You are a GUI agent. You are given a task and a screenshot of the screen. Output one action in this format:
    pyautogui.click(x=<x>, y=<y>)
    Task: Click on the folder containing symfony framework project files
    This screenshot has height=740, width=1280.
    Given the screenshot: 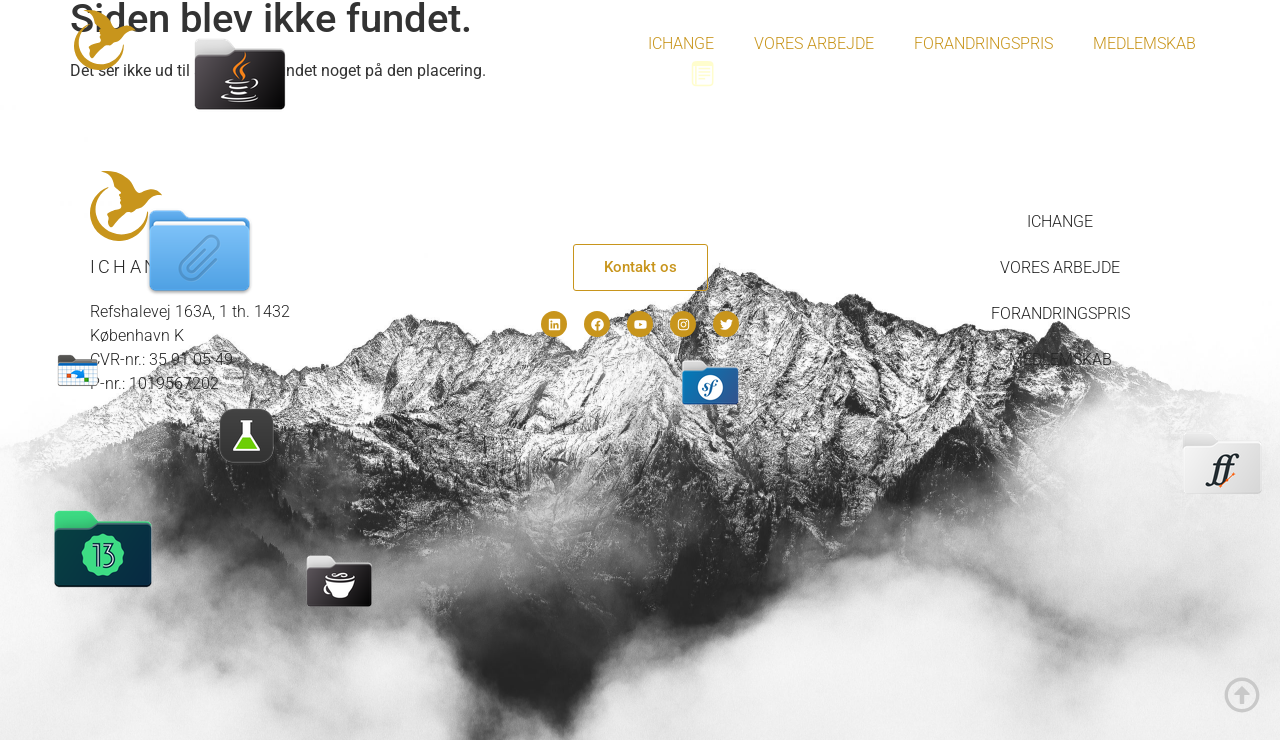 What is the action you would take?
    pyautogui.click(x=710, y=384)
    